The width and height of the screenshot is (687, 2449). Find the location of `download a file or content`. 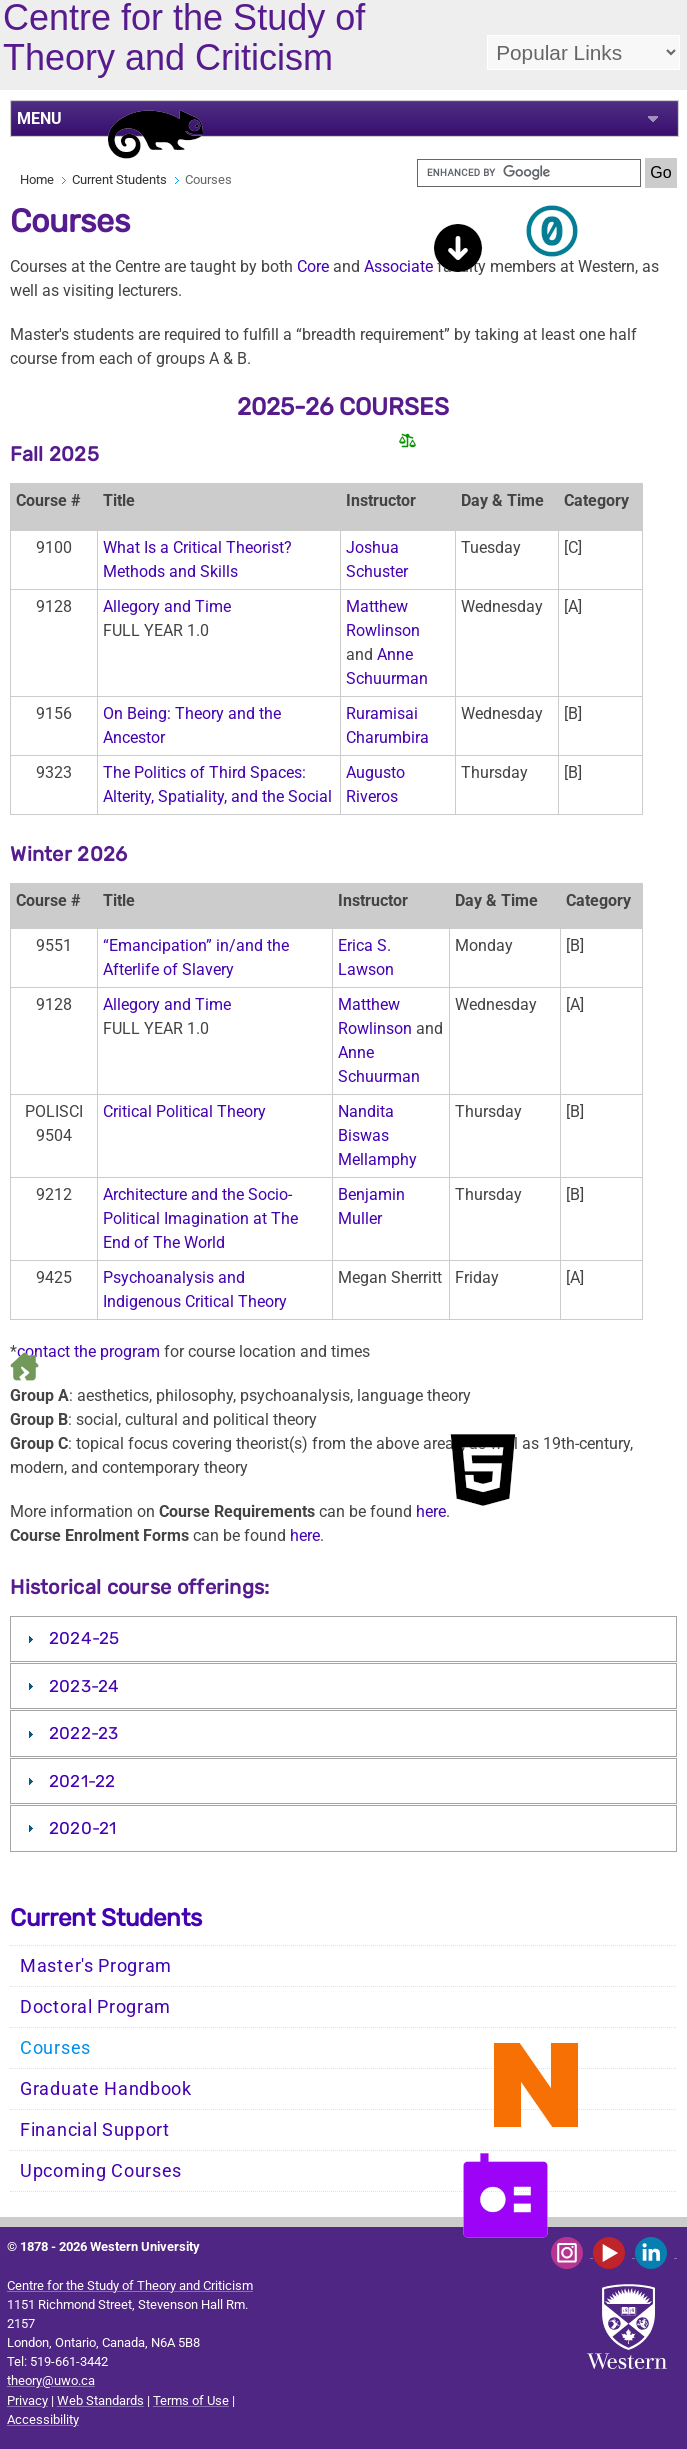

download a file or content is located at coordinates (458, 248).